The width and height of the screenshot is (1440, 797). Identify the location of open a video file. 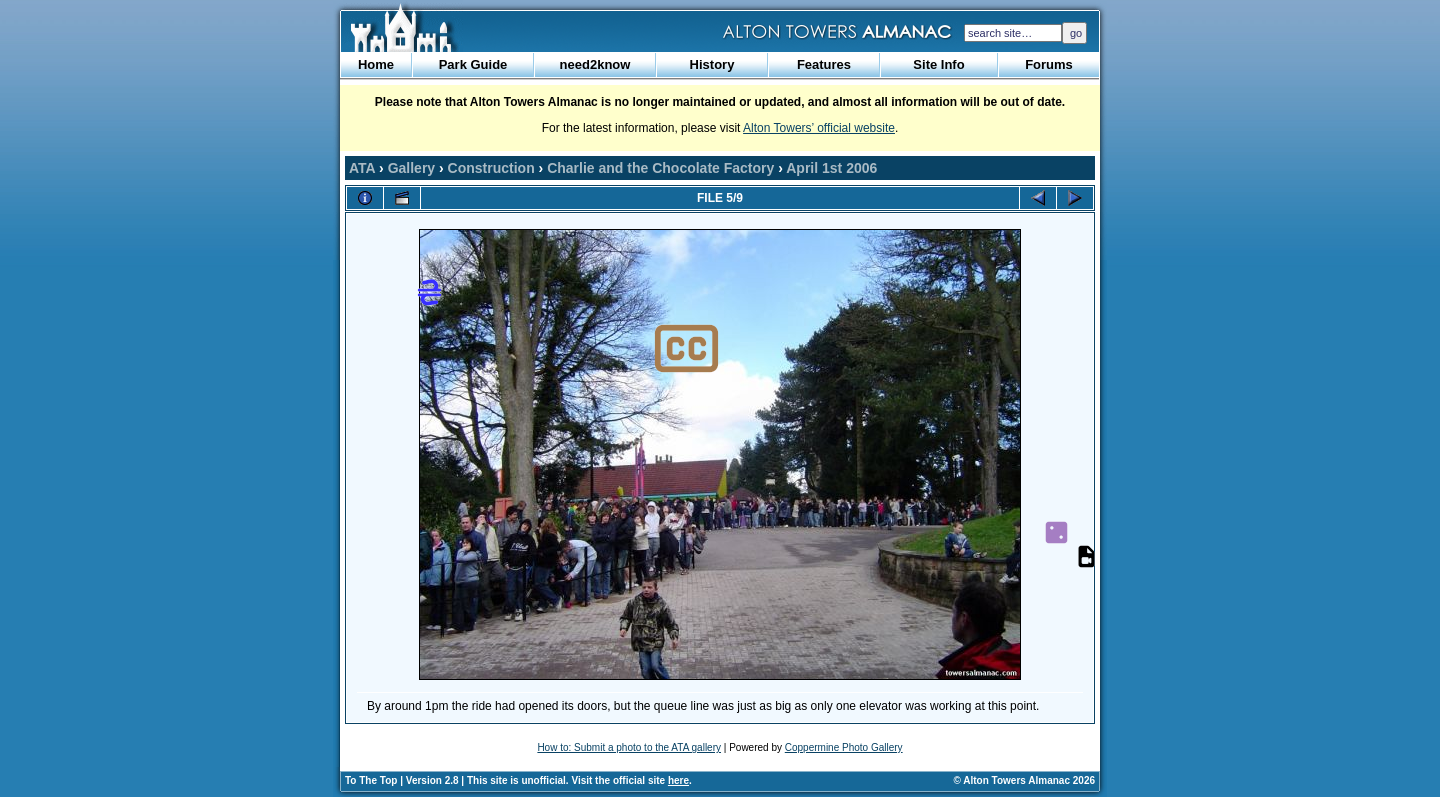
(1086, 556).